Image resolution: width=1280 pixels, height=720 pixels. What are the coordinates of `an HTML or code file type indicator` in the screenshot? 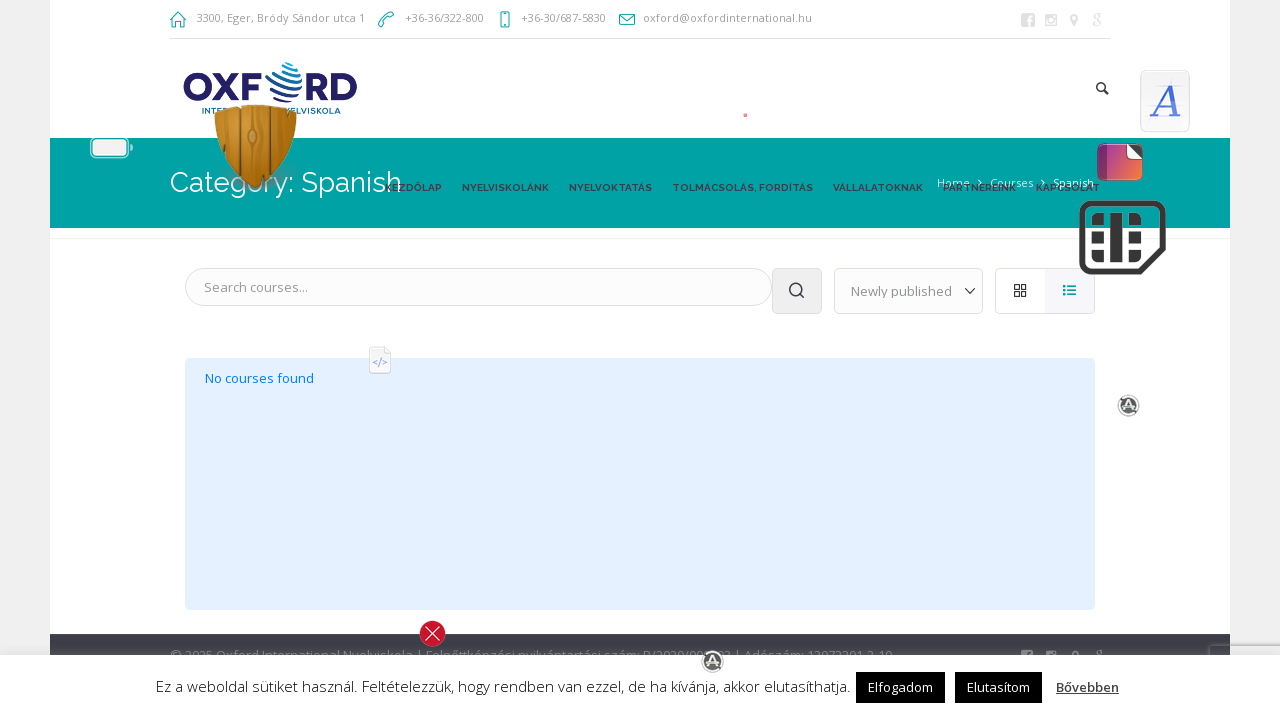 It's located at (380, 360).